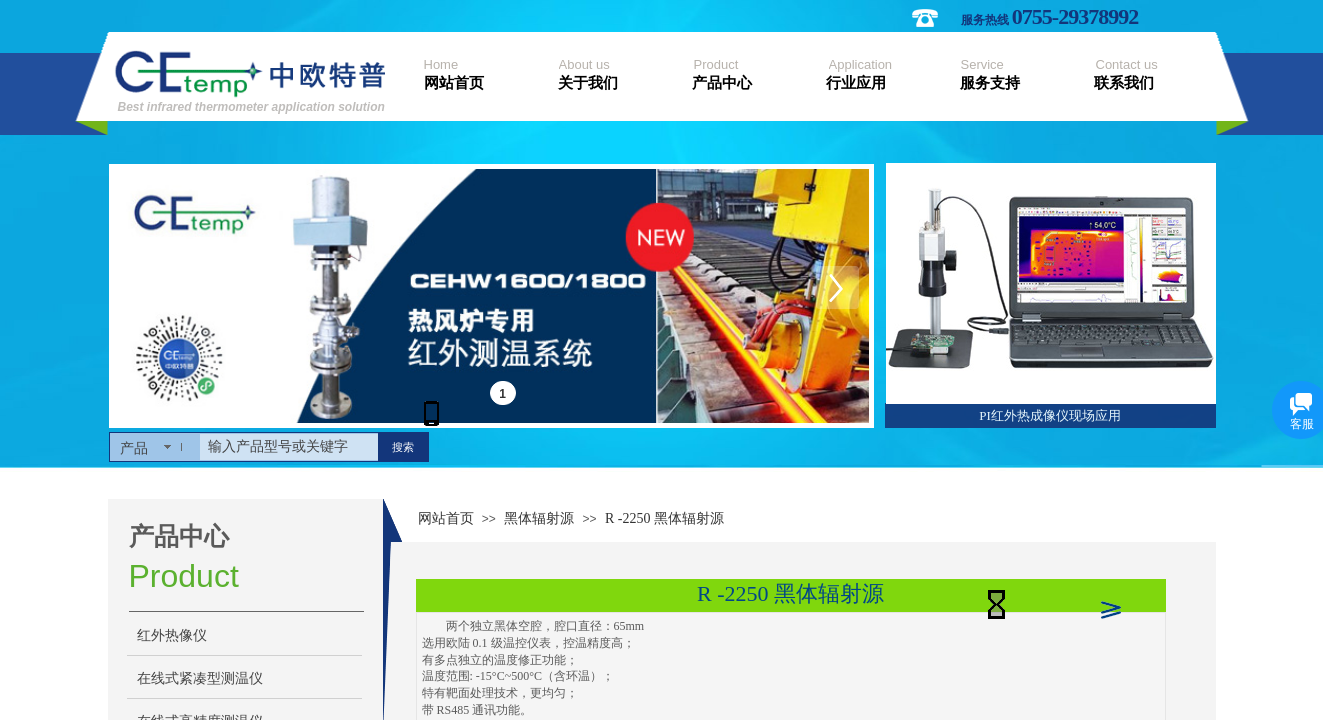  Describe the element at coordinates (431, 413) in the screenshot. I see `access mobile device settings` at that location.